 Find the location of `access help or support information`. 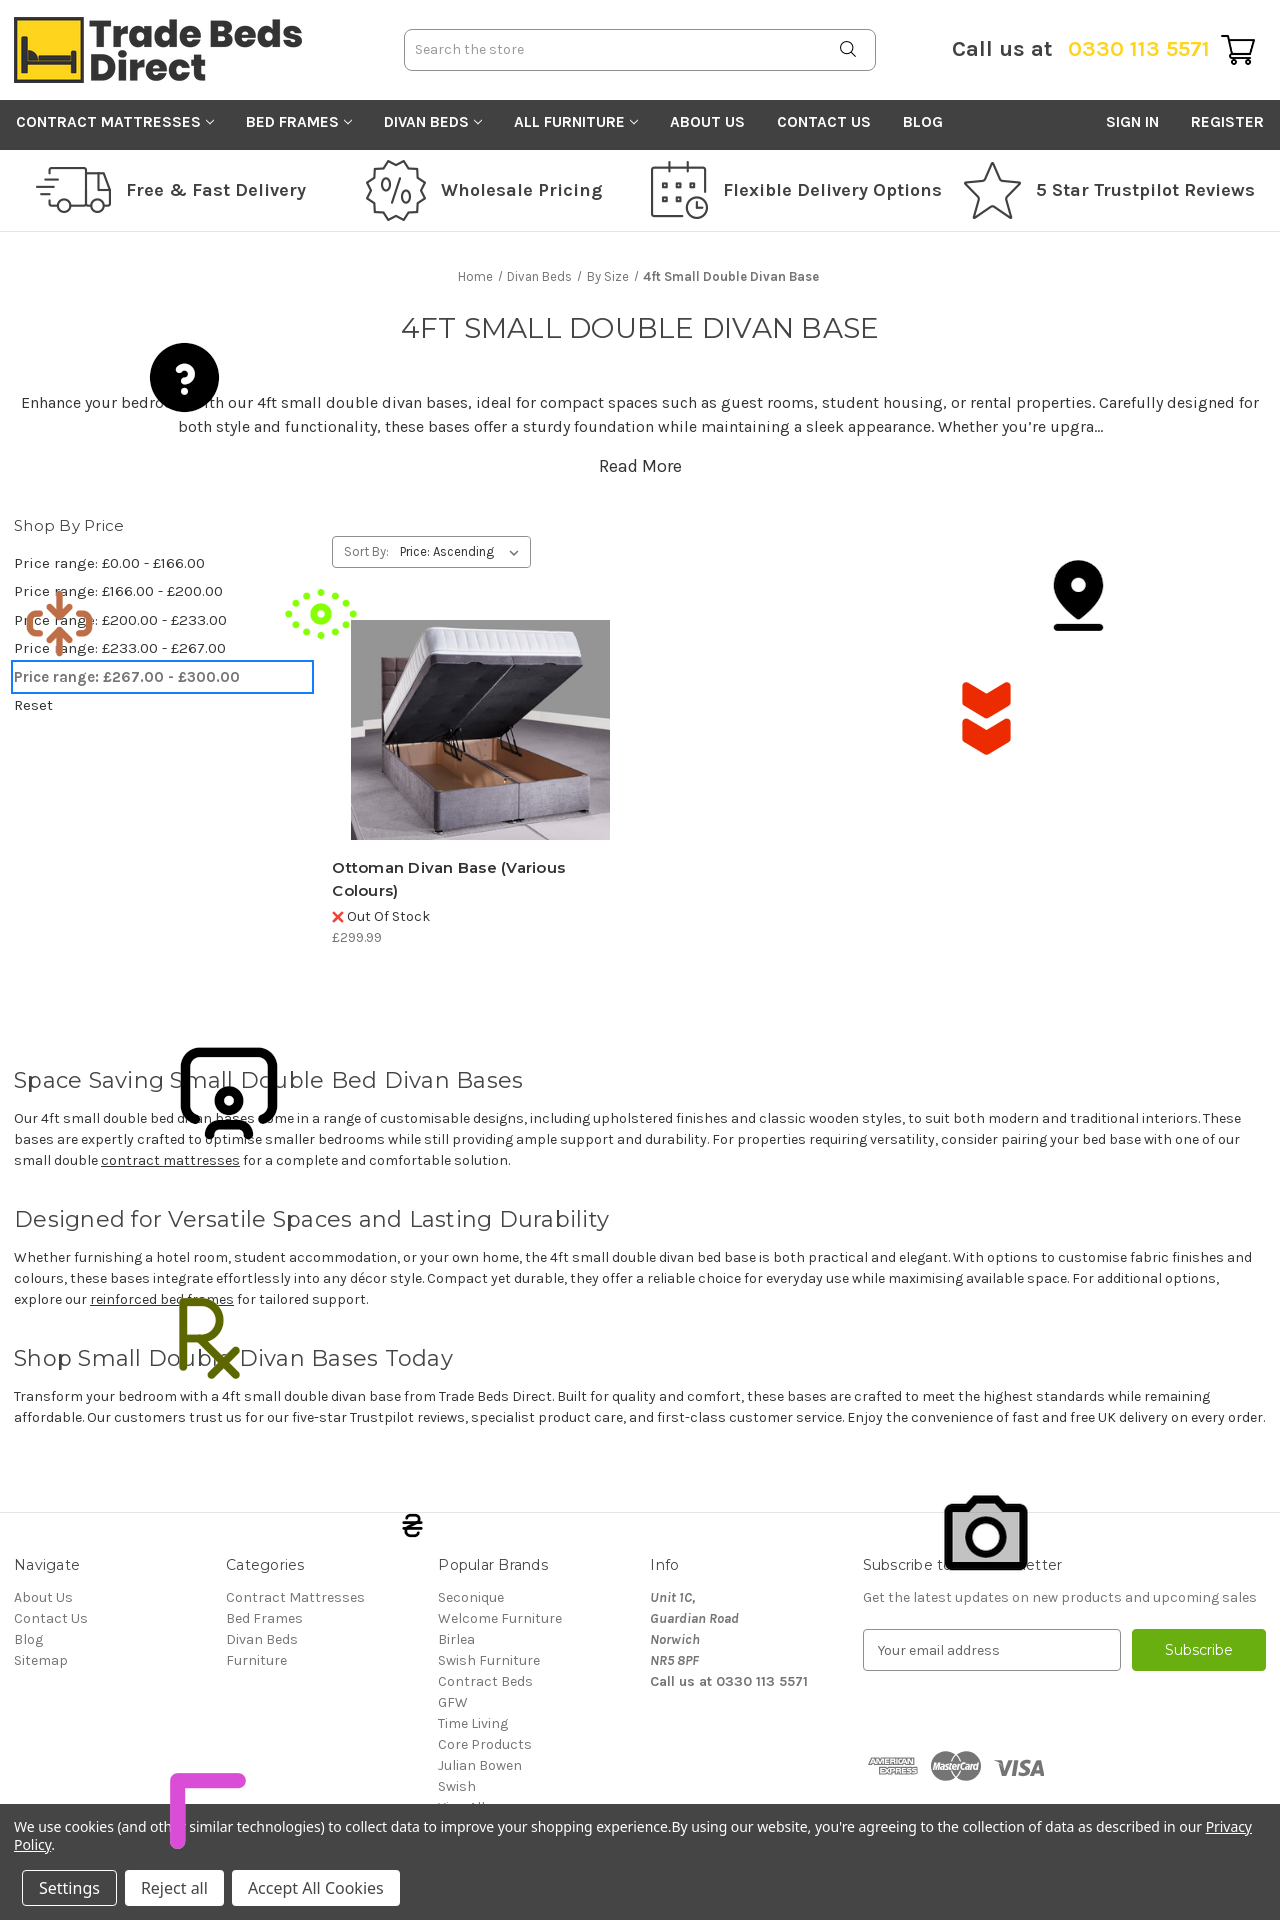

access help or support information is located at coordinates (184, 377).